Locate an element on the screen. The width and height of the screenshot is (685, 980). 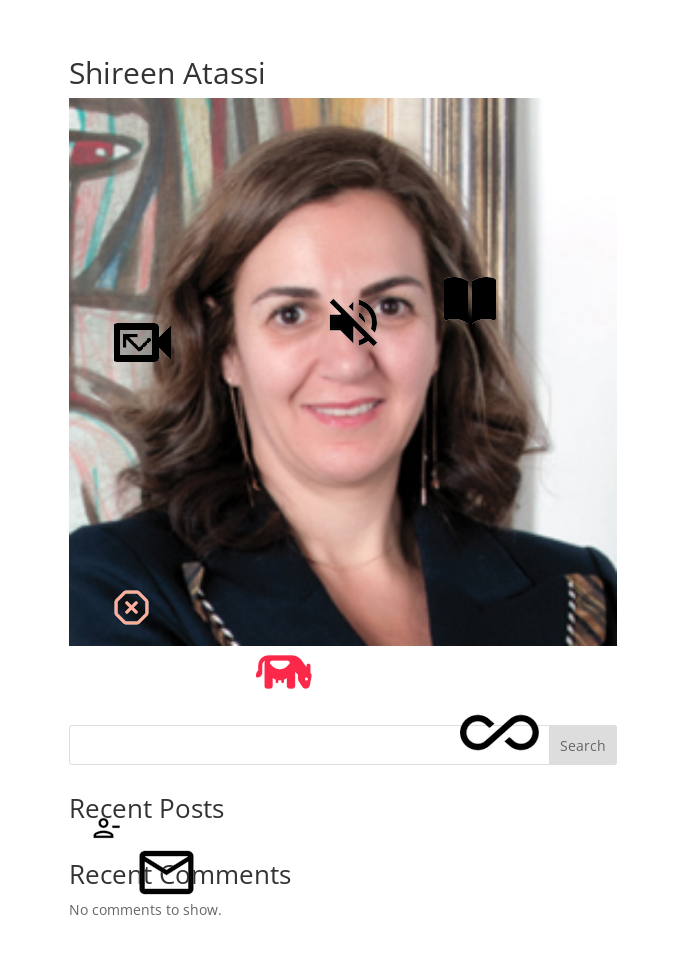
stop or cancel an action is located at coordinates (131, 607).